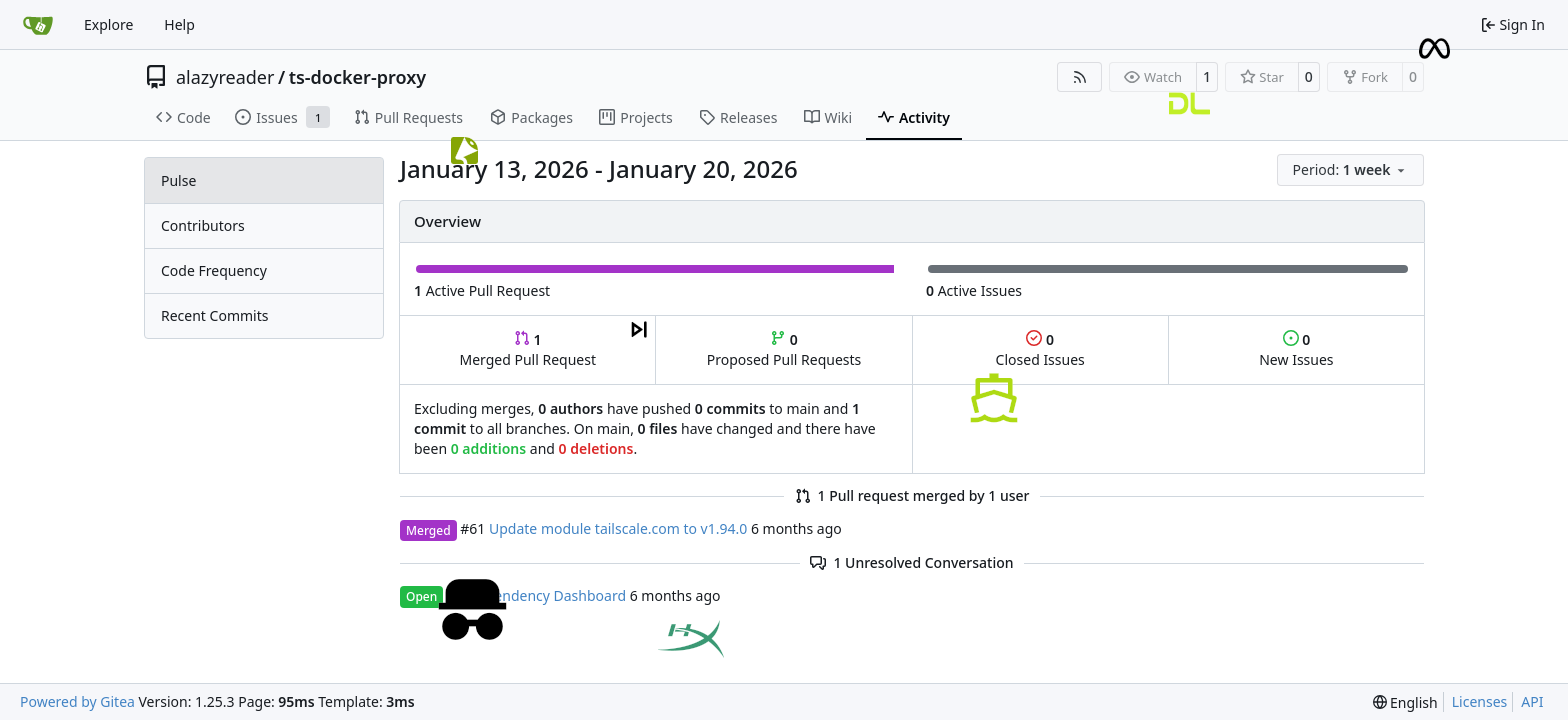 This screenshot has width=1568, height=720. Describe the element at coordinates (994, 399) in the screenshot. I see `select ship or boat transportation` at that location.